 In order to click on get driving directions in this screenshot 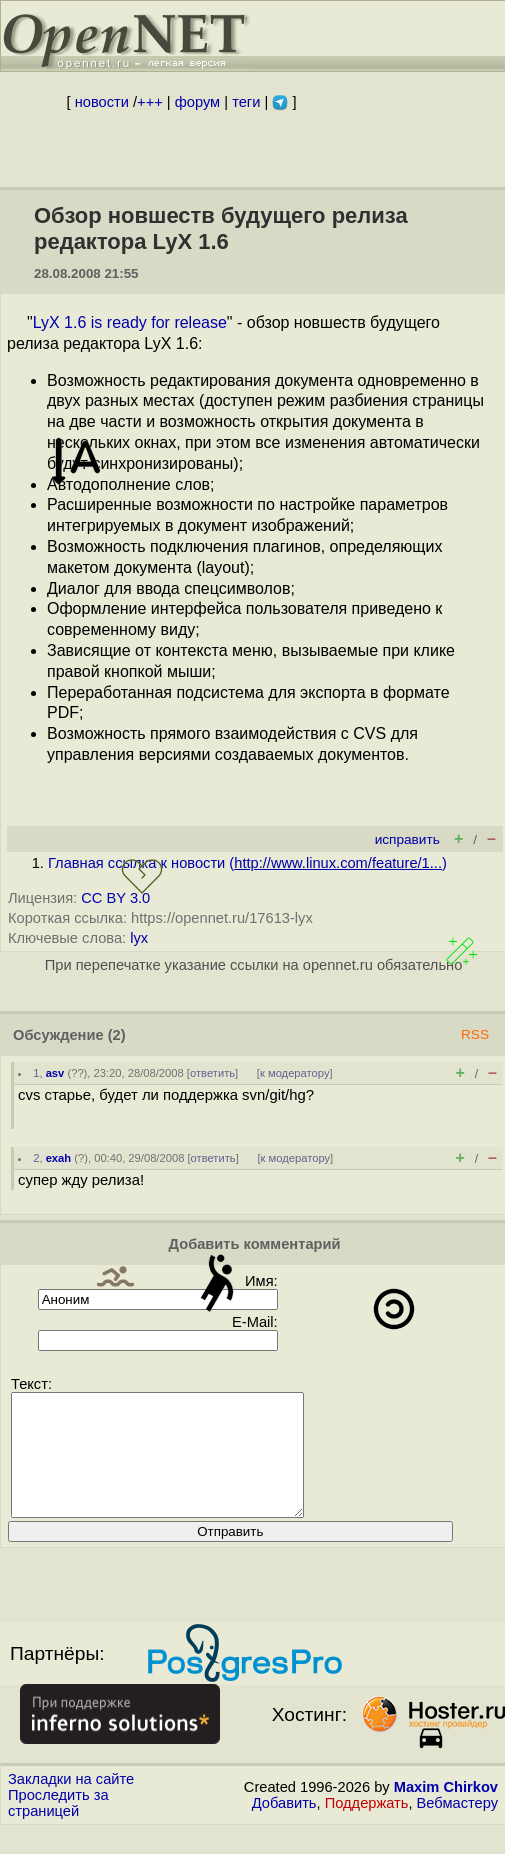, I will do `click(431, 1737)`.